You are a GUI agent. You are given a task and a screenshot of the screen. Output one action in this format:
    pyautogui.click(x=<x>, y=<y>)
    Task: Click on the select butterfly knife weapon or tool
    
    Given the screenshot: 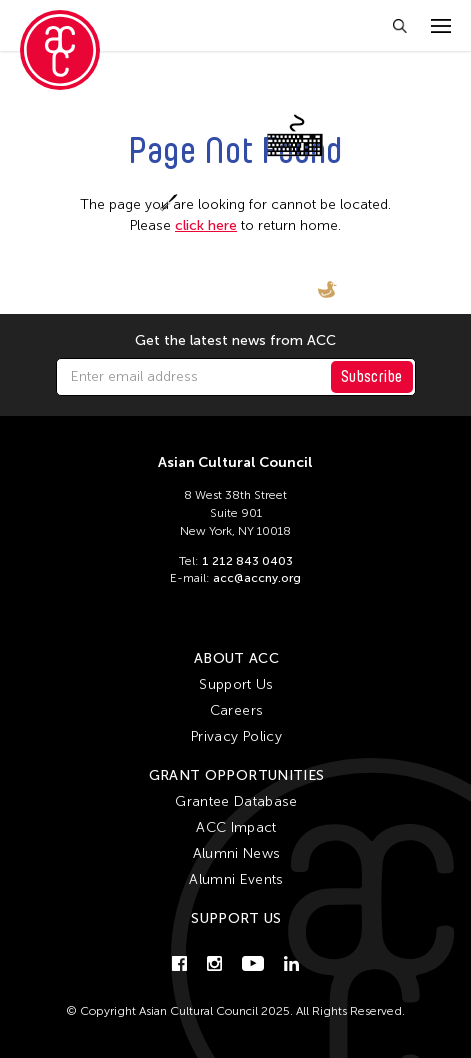 What is the action you would take?
    pyautogui.click(x=168, y=202)
    